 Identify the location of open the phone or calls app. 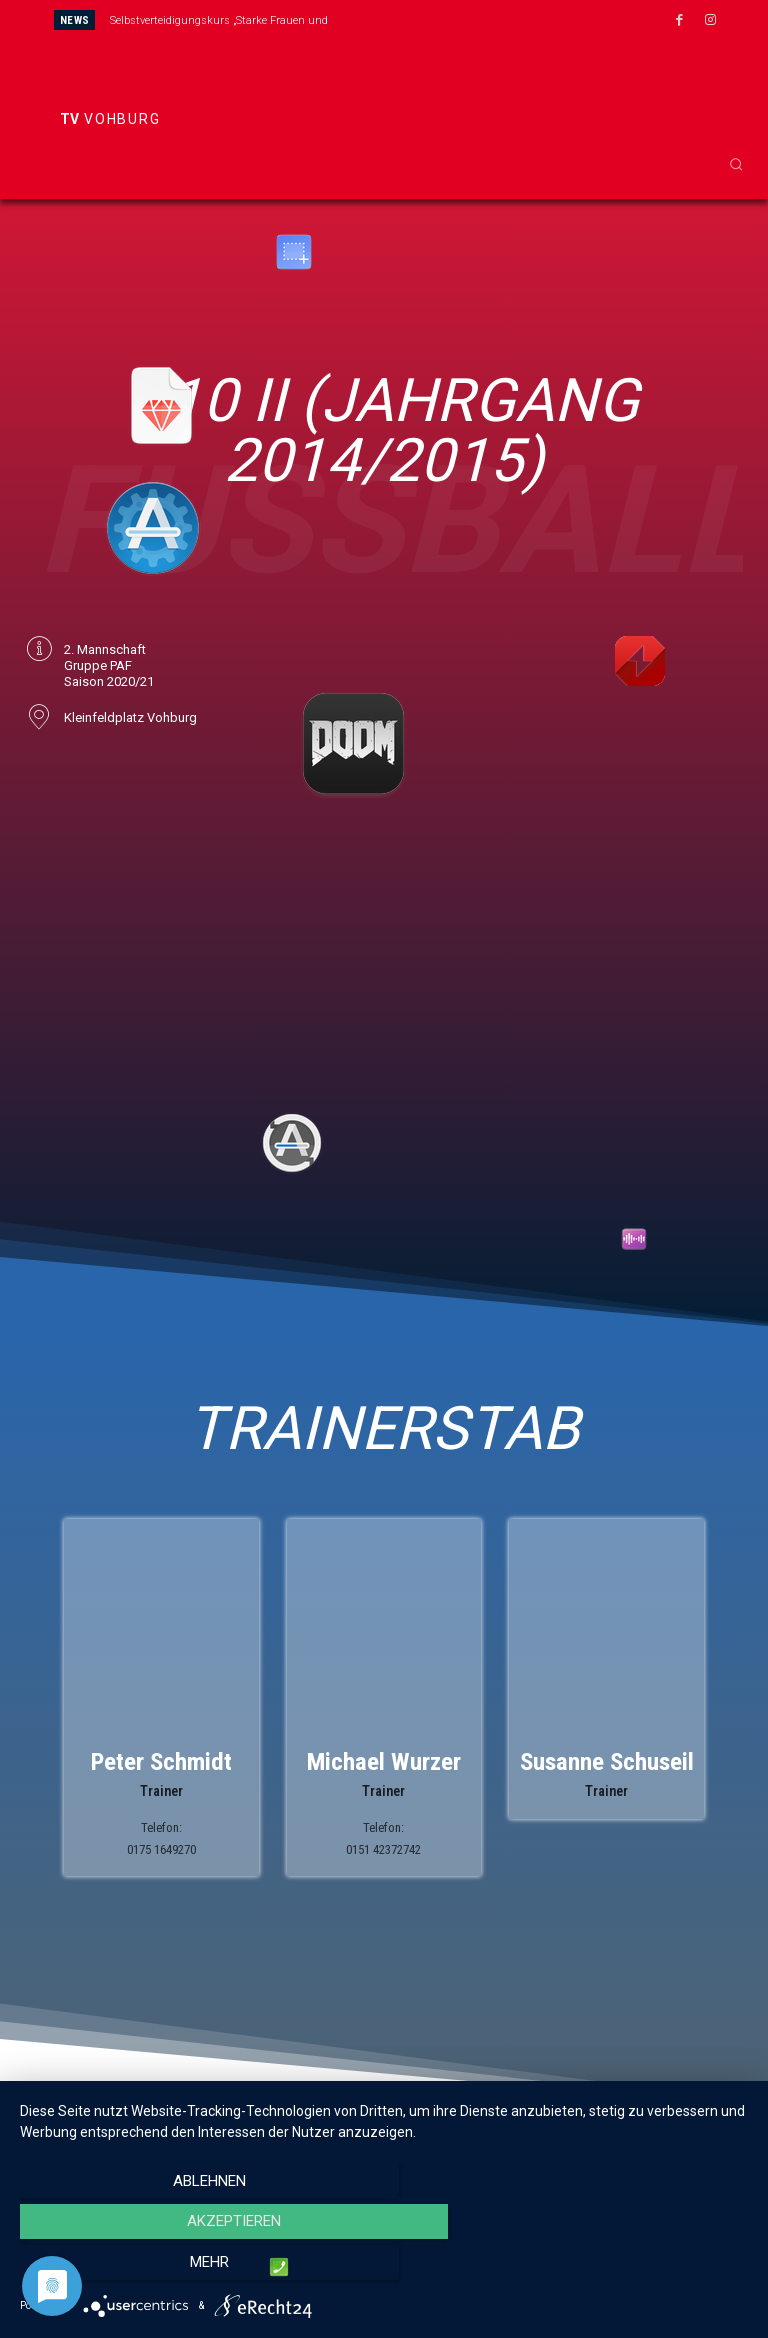
(279, 2267).